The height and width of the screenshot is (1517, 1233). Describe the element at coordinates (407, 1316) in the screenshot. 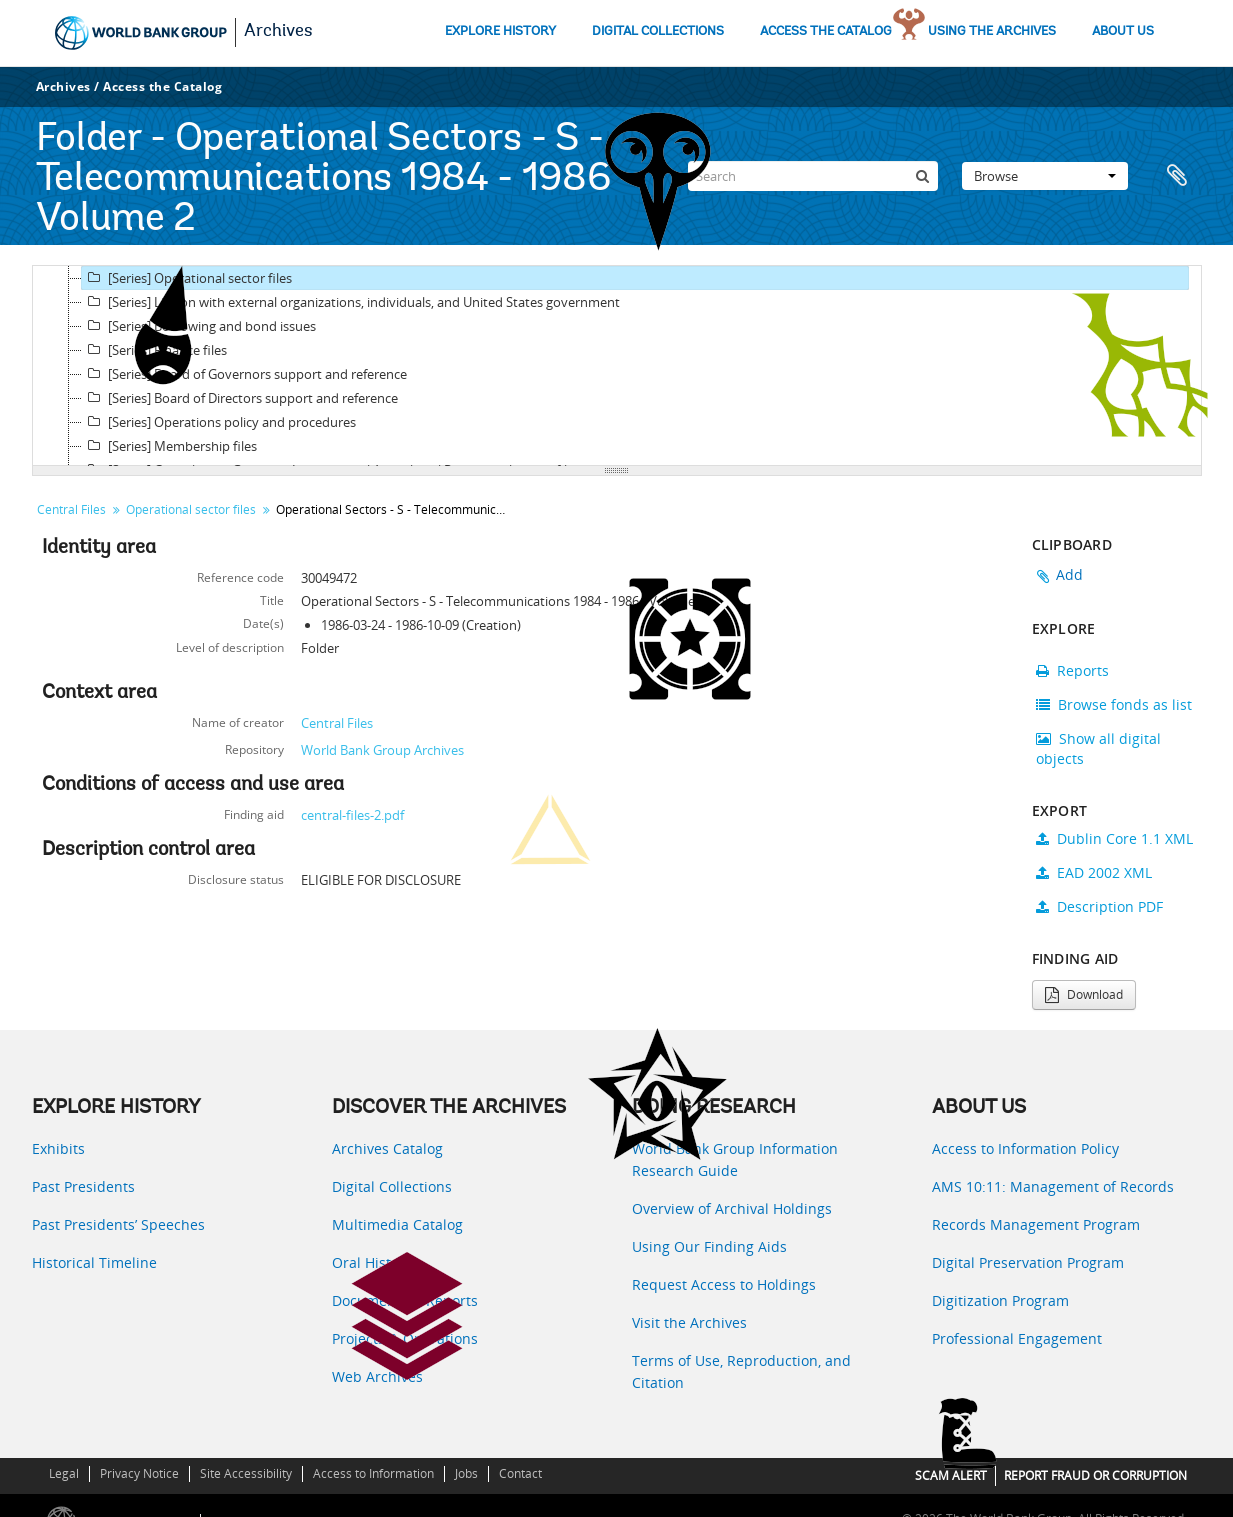

I see `view layers or stacked elements` at that location.